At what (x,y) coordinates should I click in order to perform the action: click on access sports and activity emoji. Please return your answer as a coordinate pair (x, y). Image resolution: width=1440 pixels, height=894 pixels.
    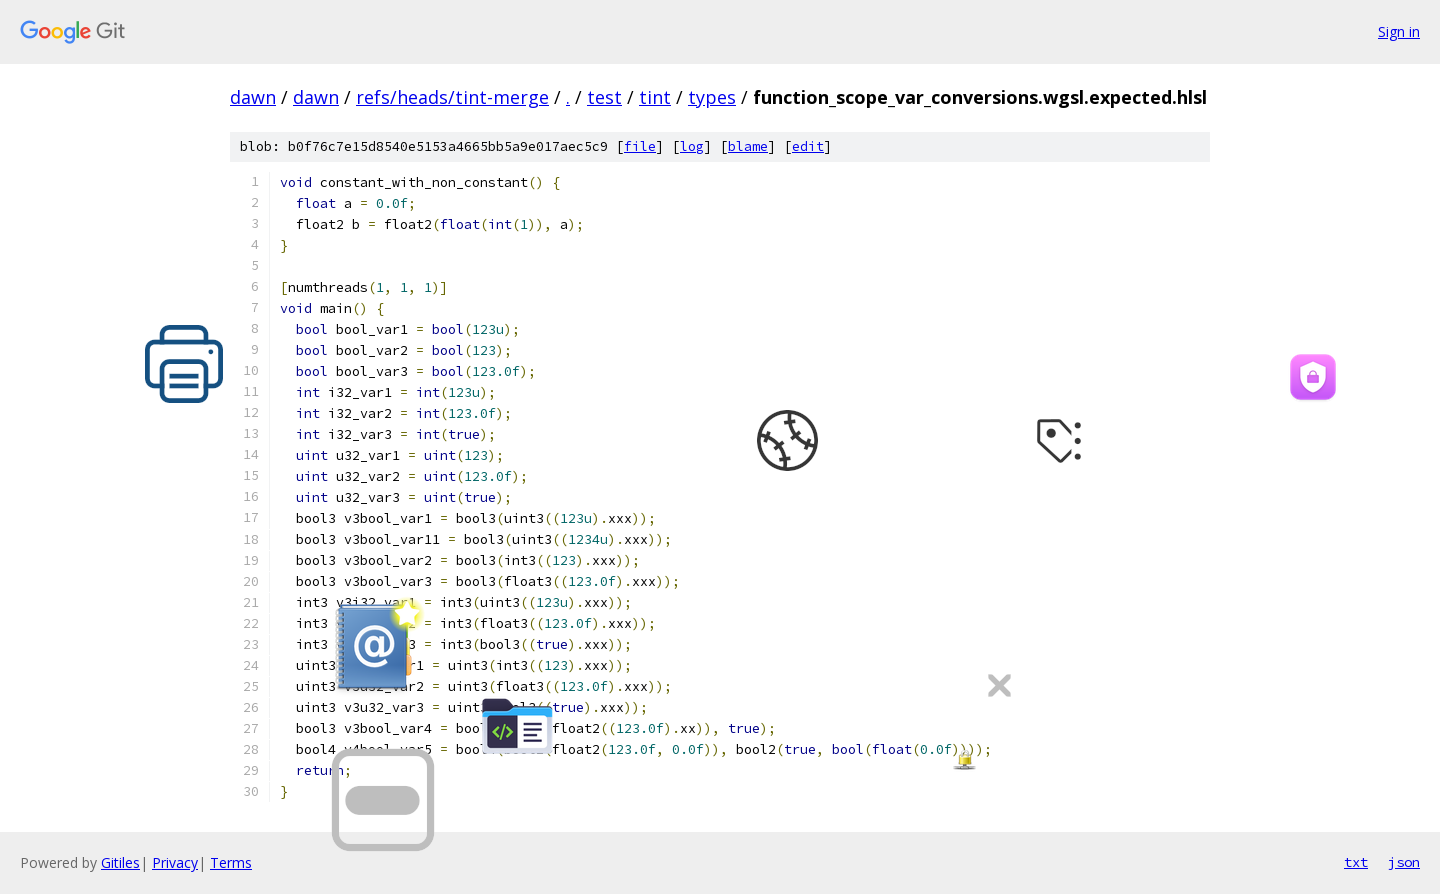
    Looking at the image, I should click on (787, 440).